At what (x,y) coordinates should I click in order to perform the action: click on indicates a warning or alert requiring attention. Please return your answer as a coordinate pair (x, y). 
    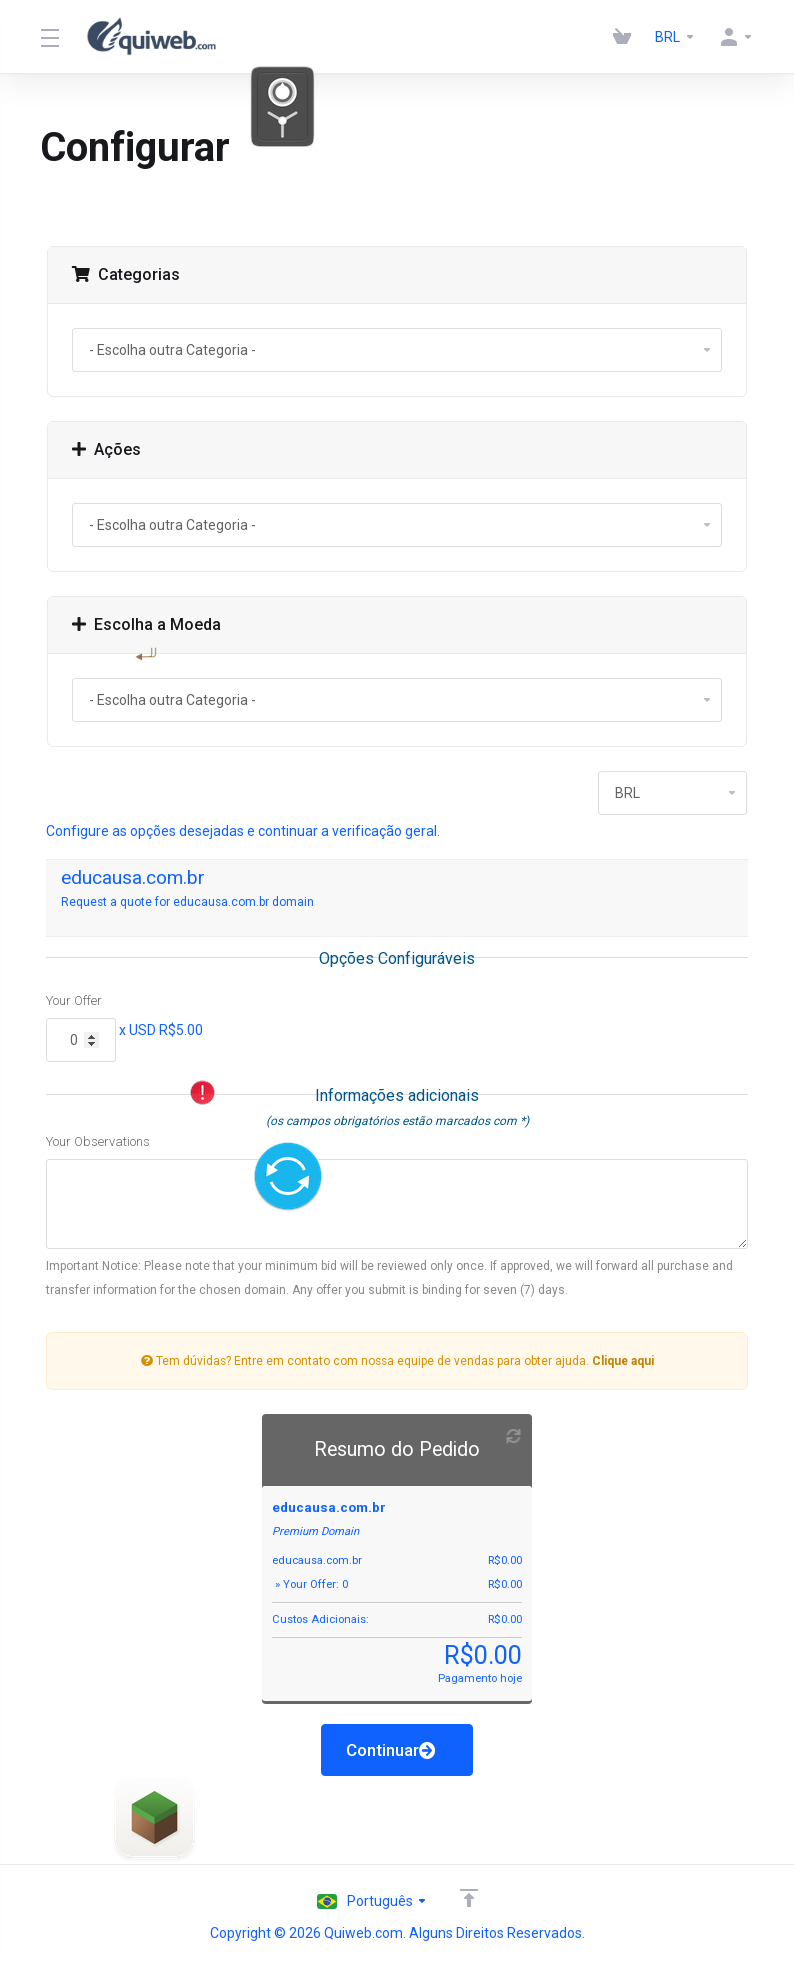
    Looking at the image, I should click on (202, 1092).